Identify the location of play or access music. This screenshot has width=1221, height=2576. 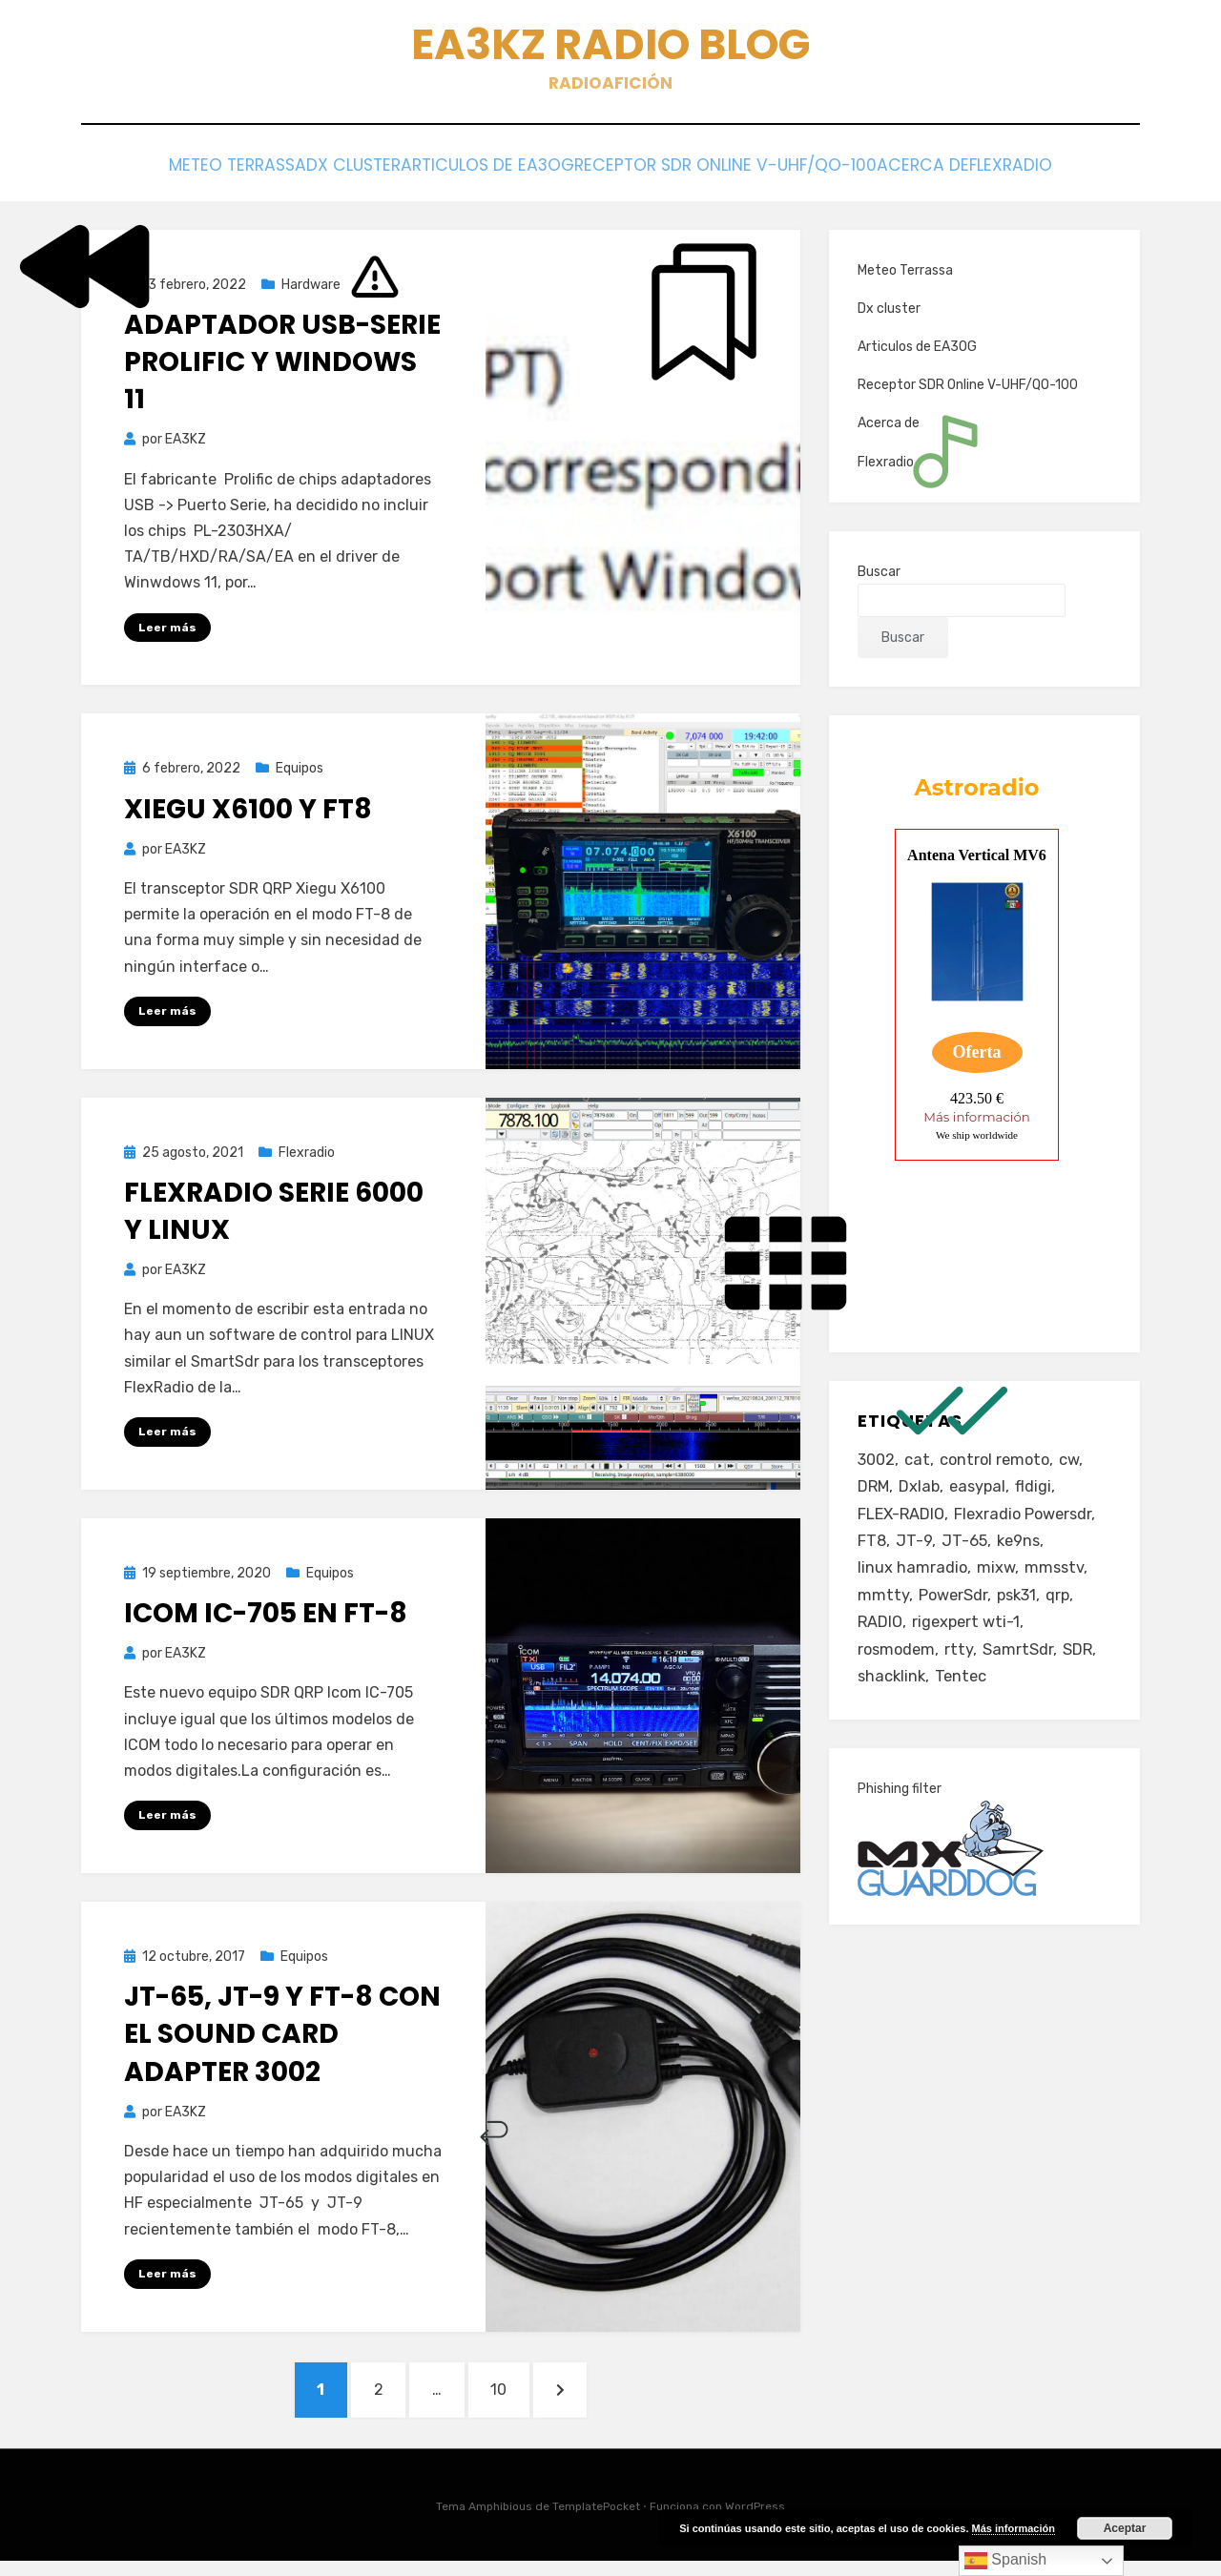
(945, 450).